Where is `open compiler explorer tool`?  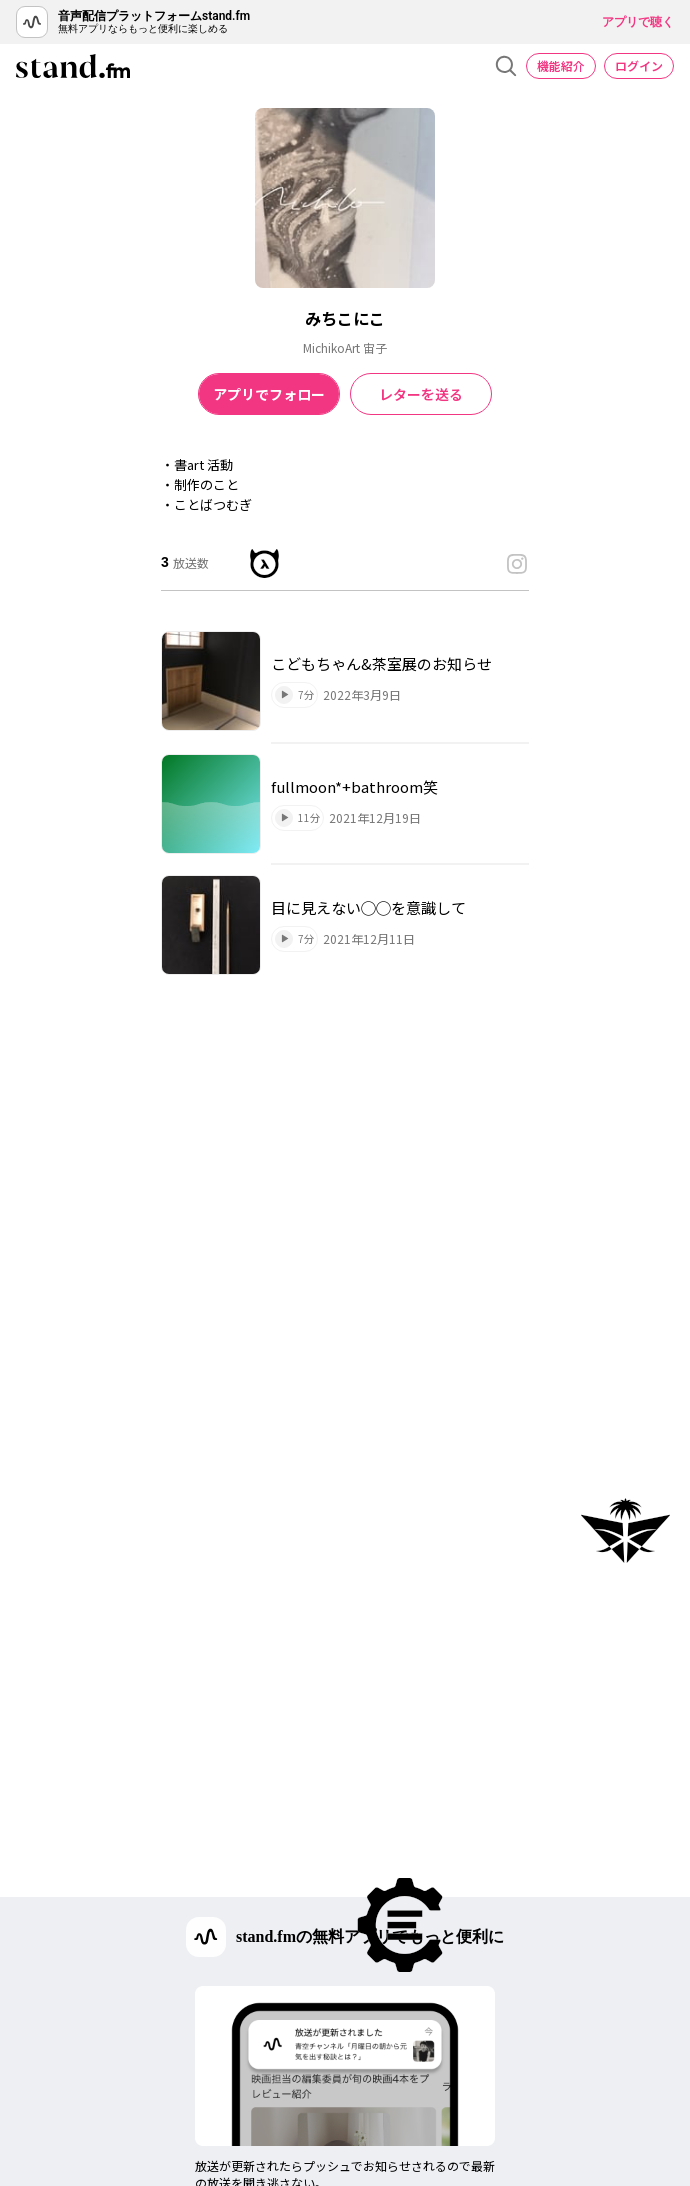 open compiler explorer tool is located at coordinates (400, 1925).